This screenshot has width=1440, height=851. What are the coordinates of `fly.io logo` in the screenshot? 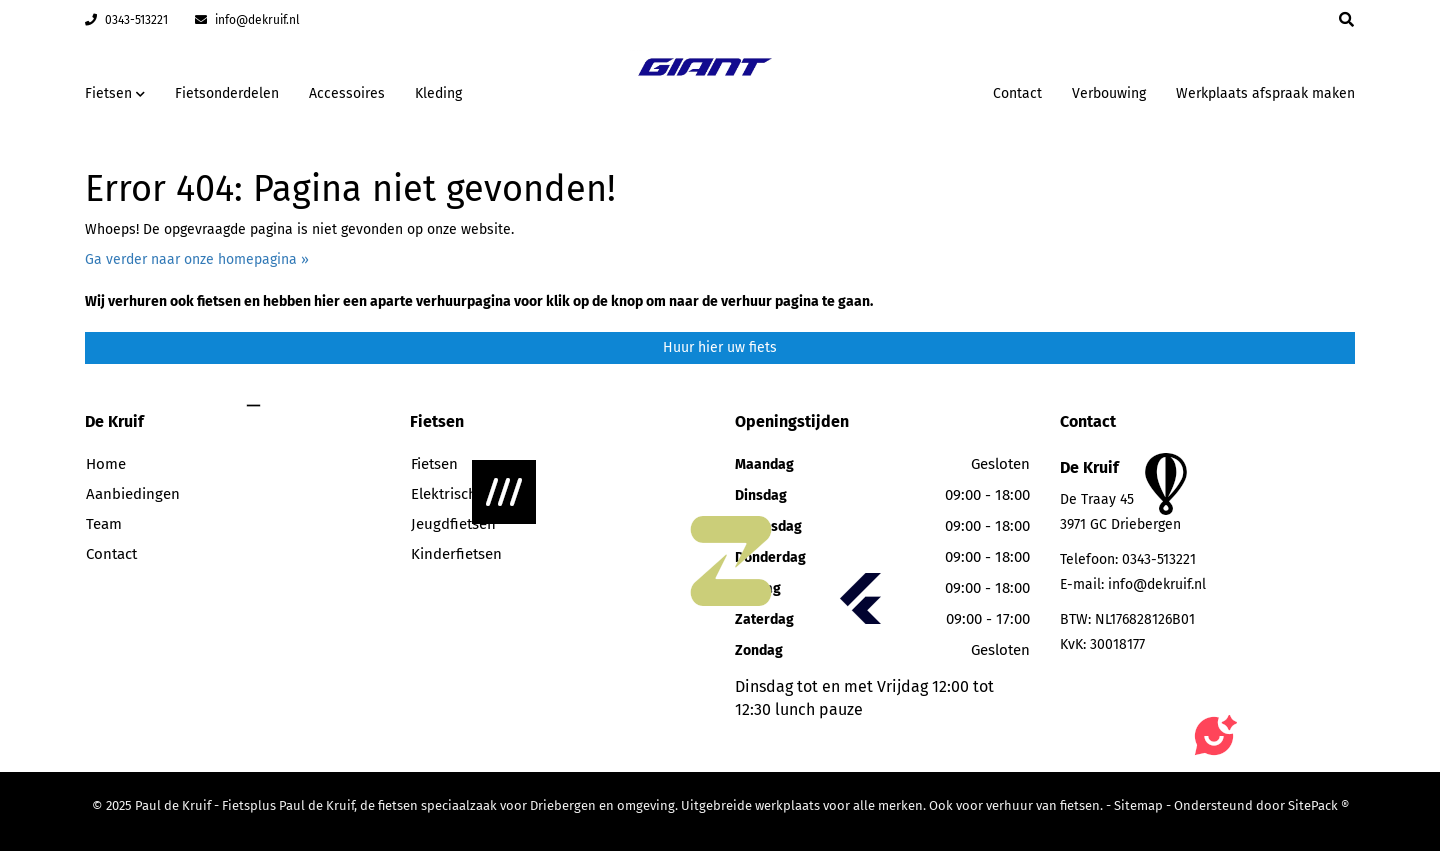 It's located at (1166, 484).